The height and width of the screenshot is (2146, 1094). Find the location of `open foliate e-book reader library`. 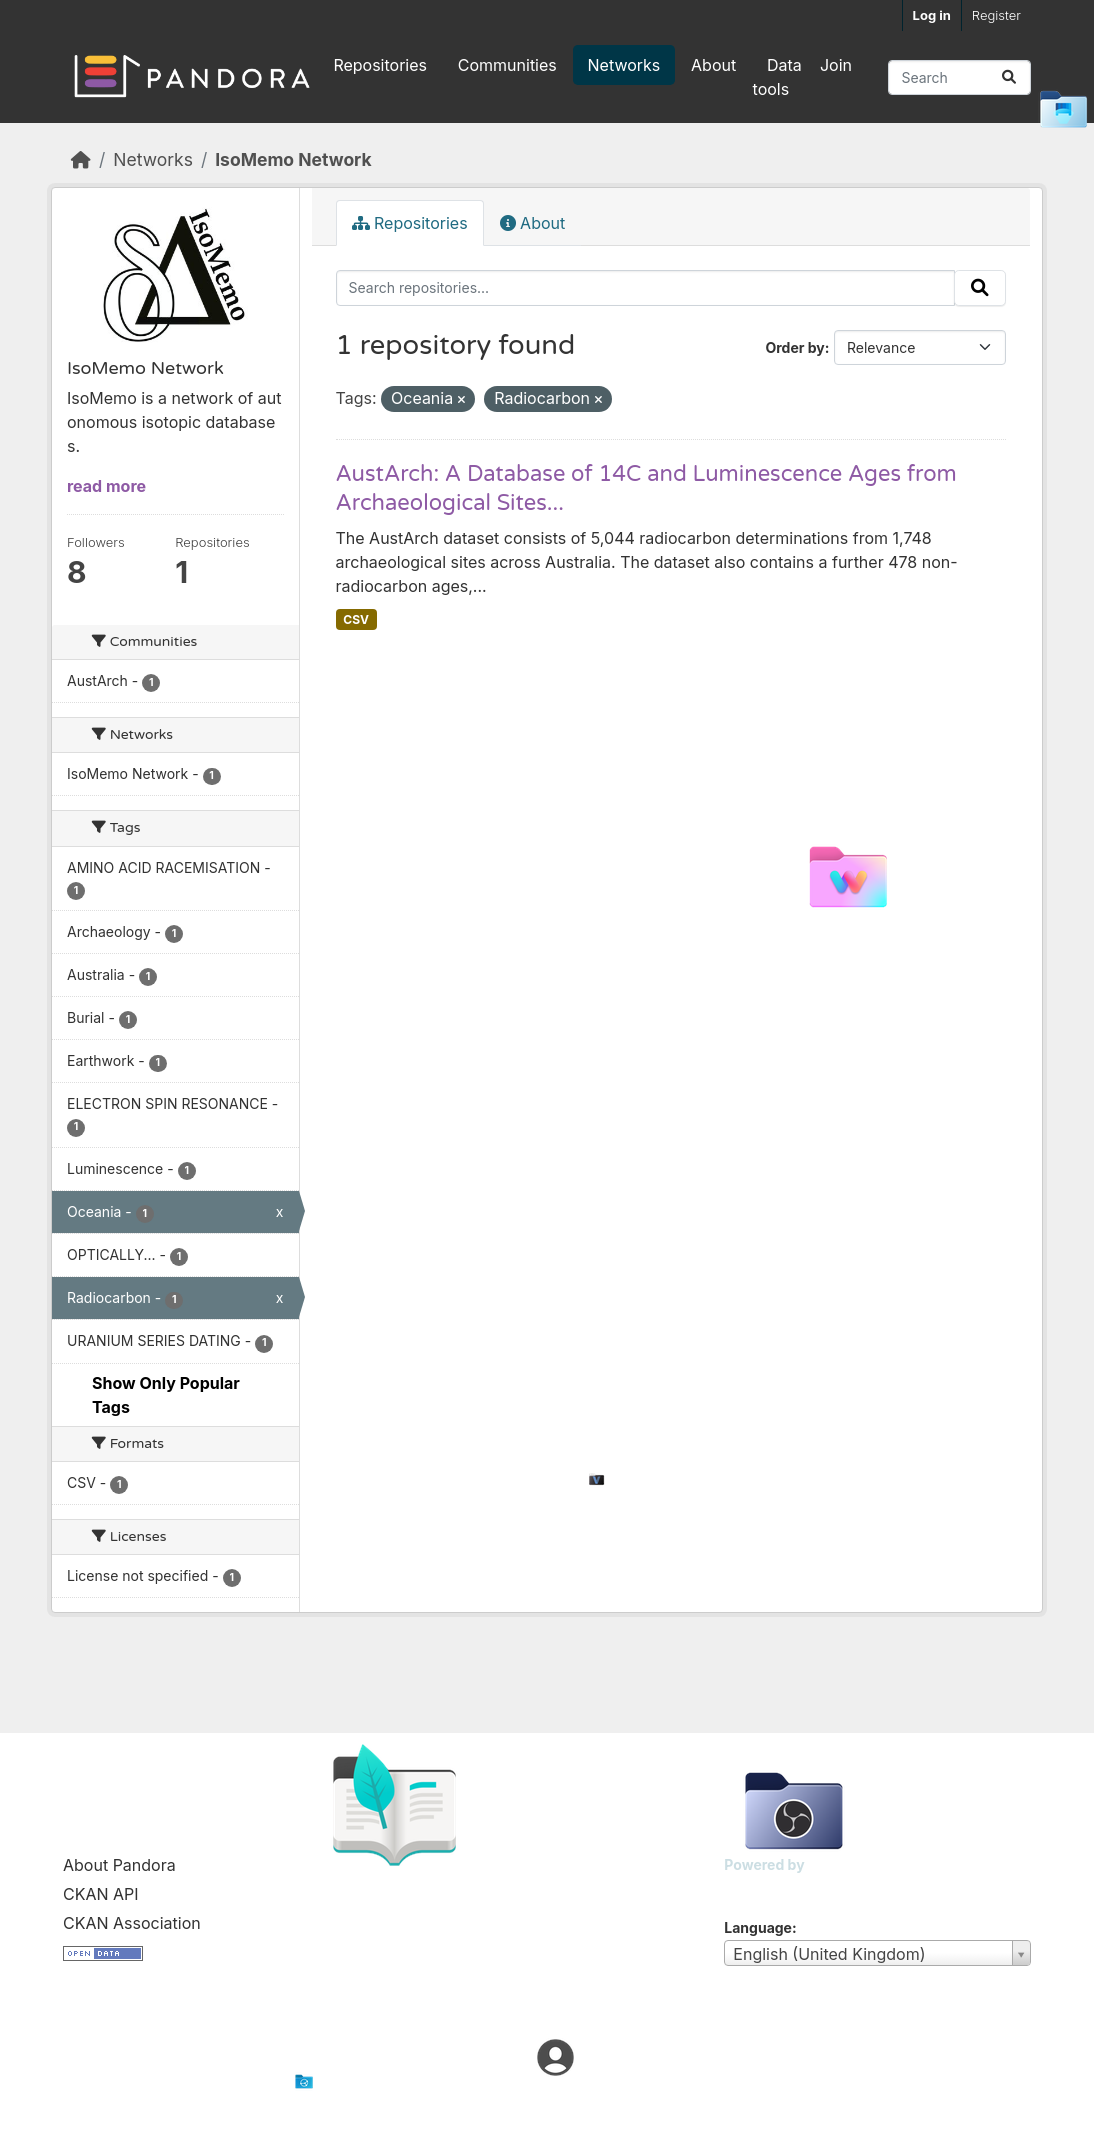

open foliate e-book reader library is located at coordinates (394, 1808).